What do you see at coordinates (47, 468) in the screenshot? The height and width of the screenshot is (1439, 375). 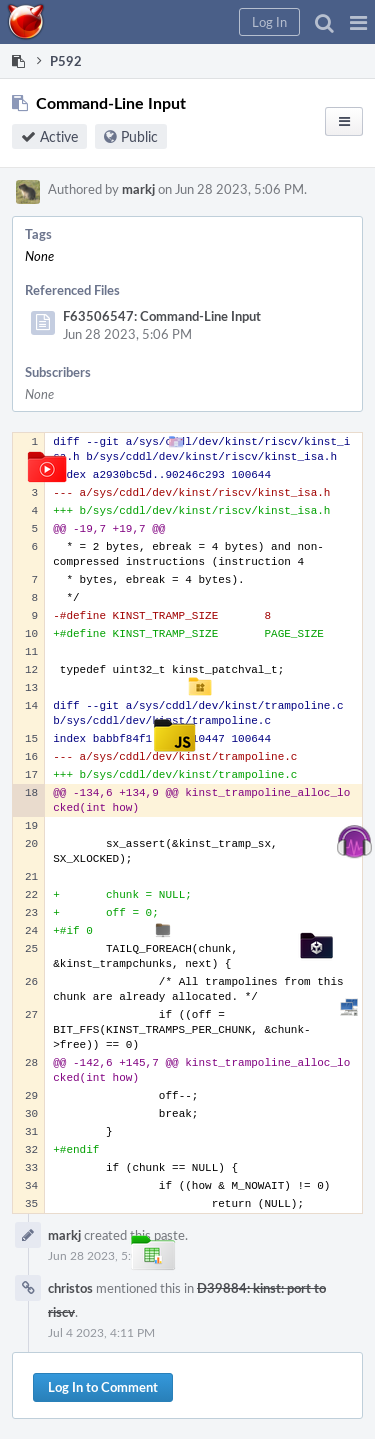 I see `open folder containing youtube music files` at bounding box center [47, 468].